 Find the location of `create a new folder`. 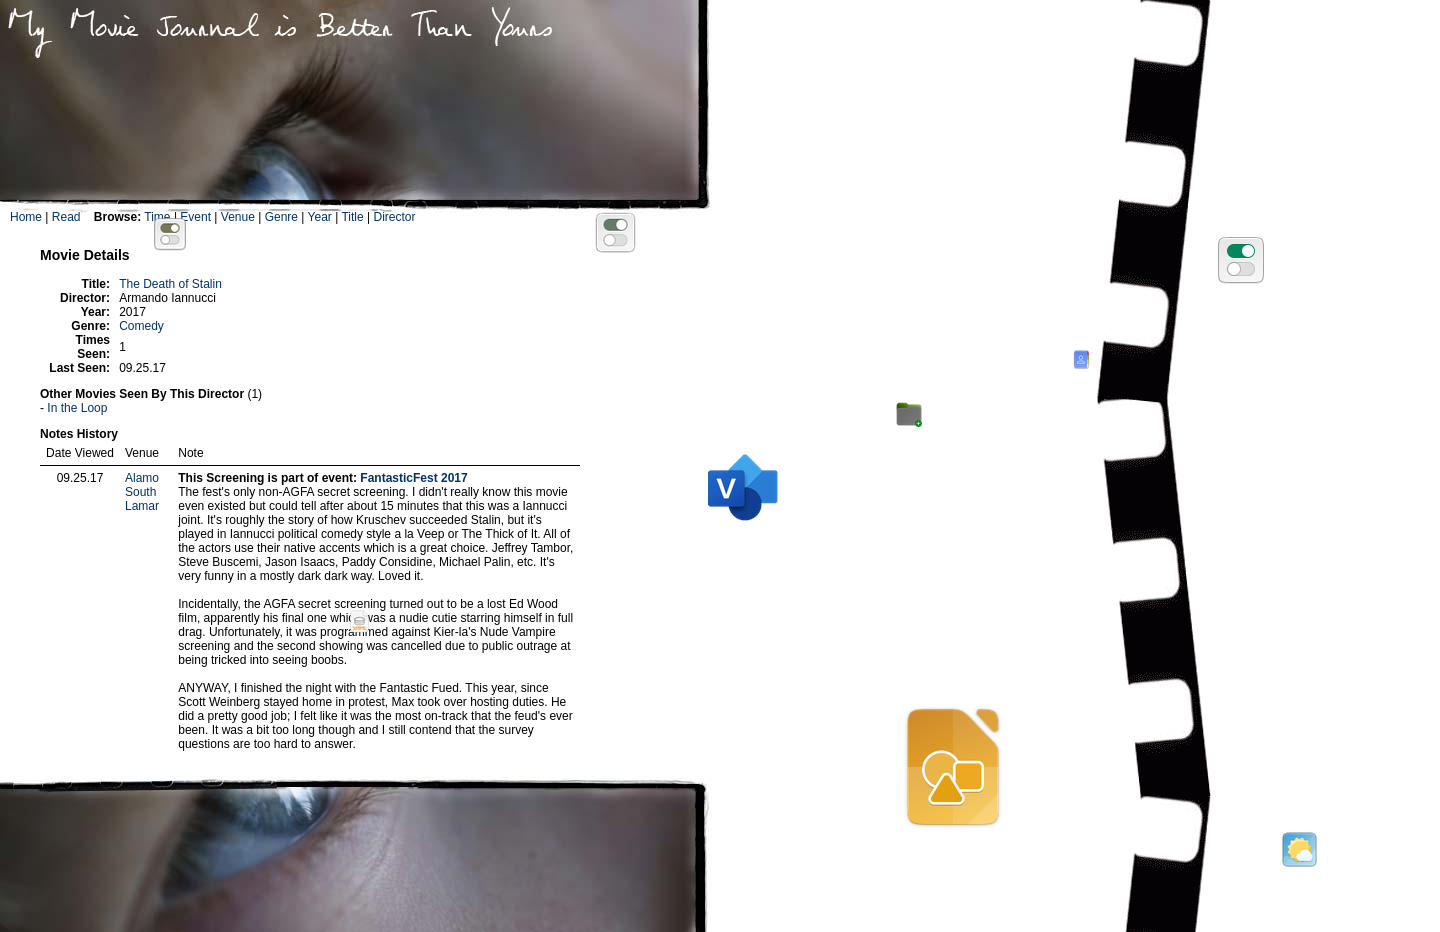

create a new folder is located at coordinates (909, 414).